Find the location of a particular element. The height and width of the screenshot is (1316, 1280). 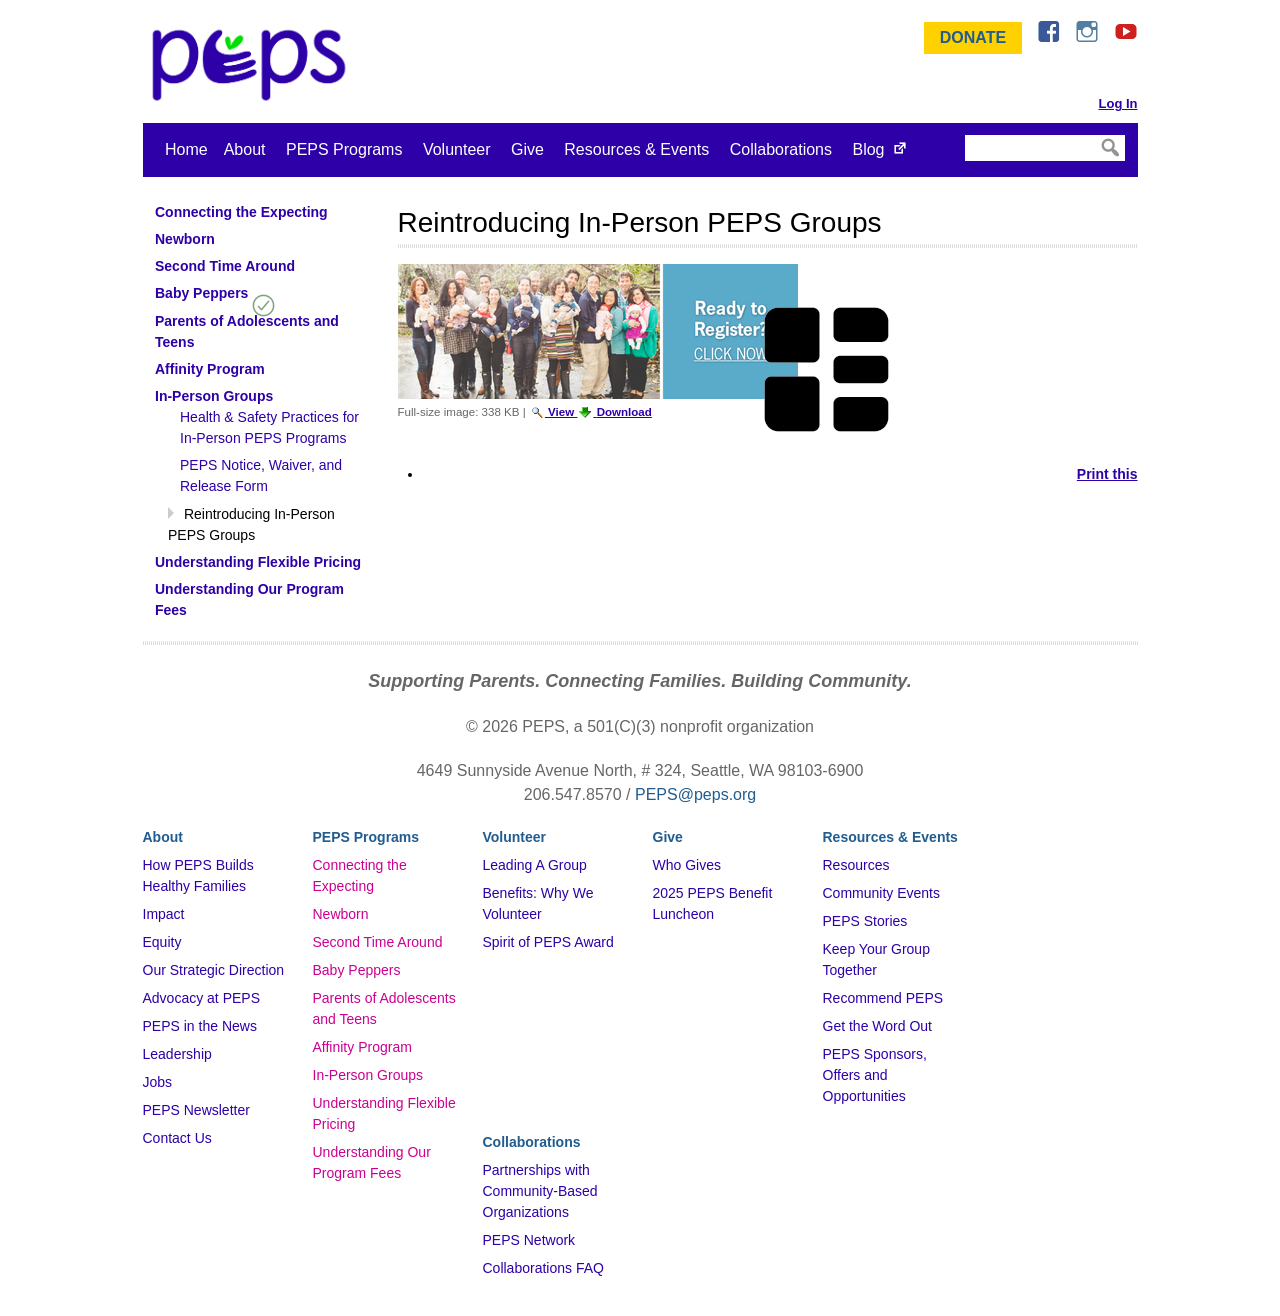

confirms a completed action or task is located at coordinates (263, 305).